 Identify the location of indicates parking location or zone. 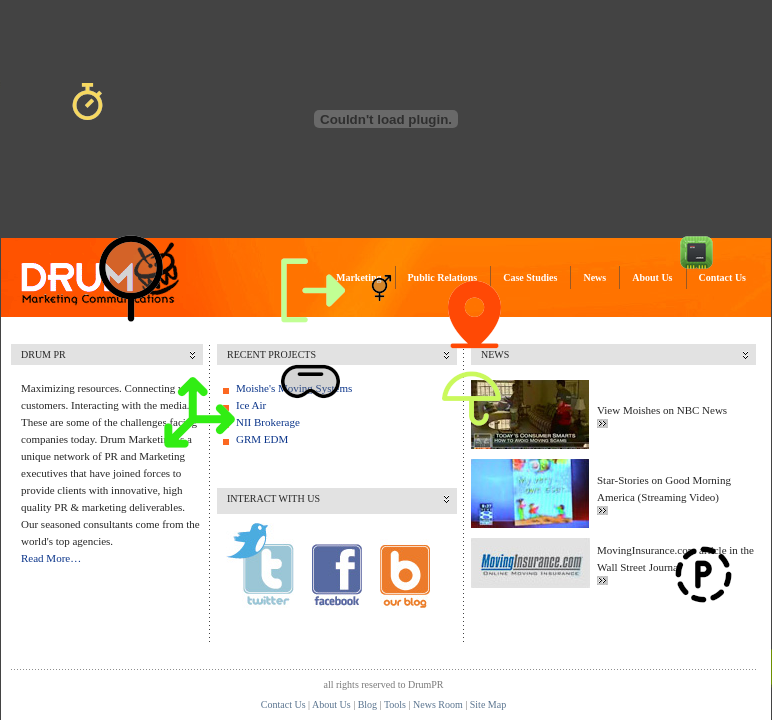
(703, 574).